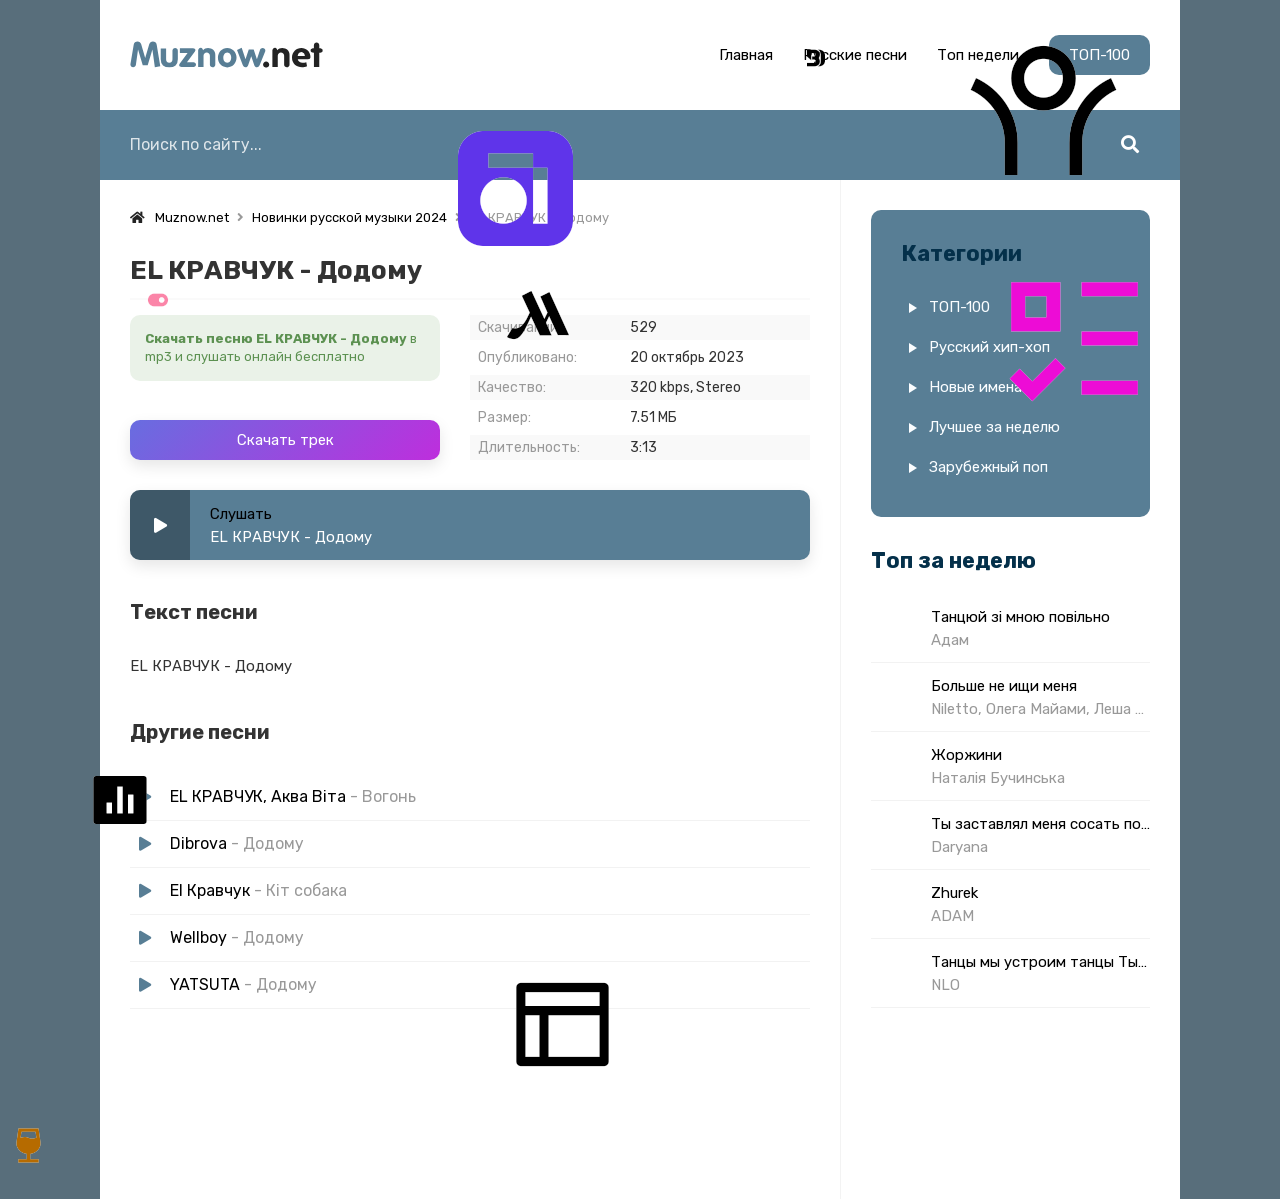  What do you see at coordinates (515, 188) in the screenshot?
I see `open the Anytype app` at bounding box center [515, 188].